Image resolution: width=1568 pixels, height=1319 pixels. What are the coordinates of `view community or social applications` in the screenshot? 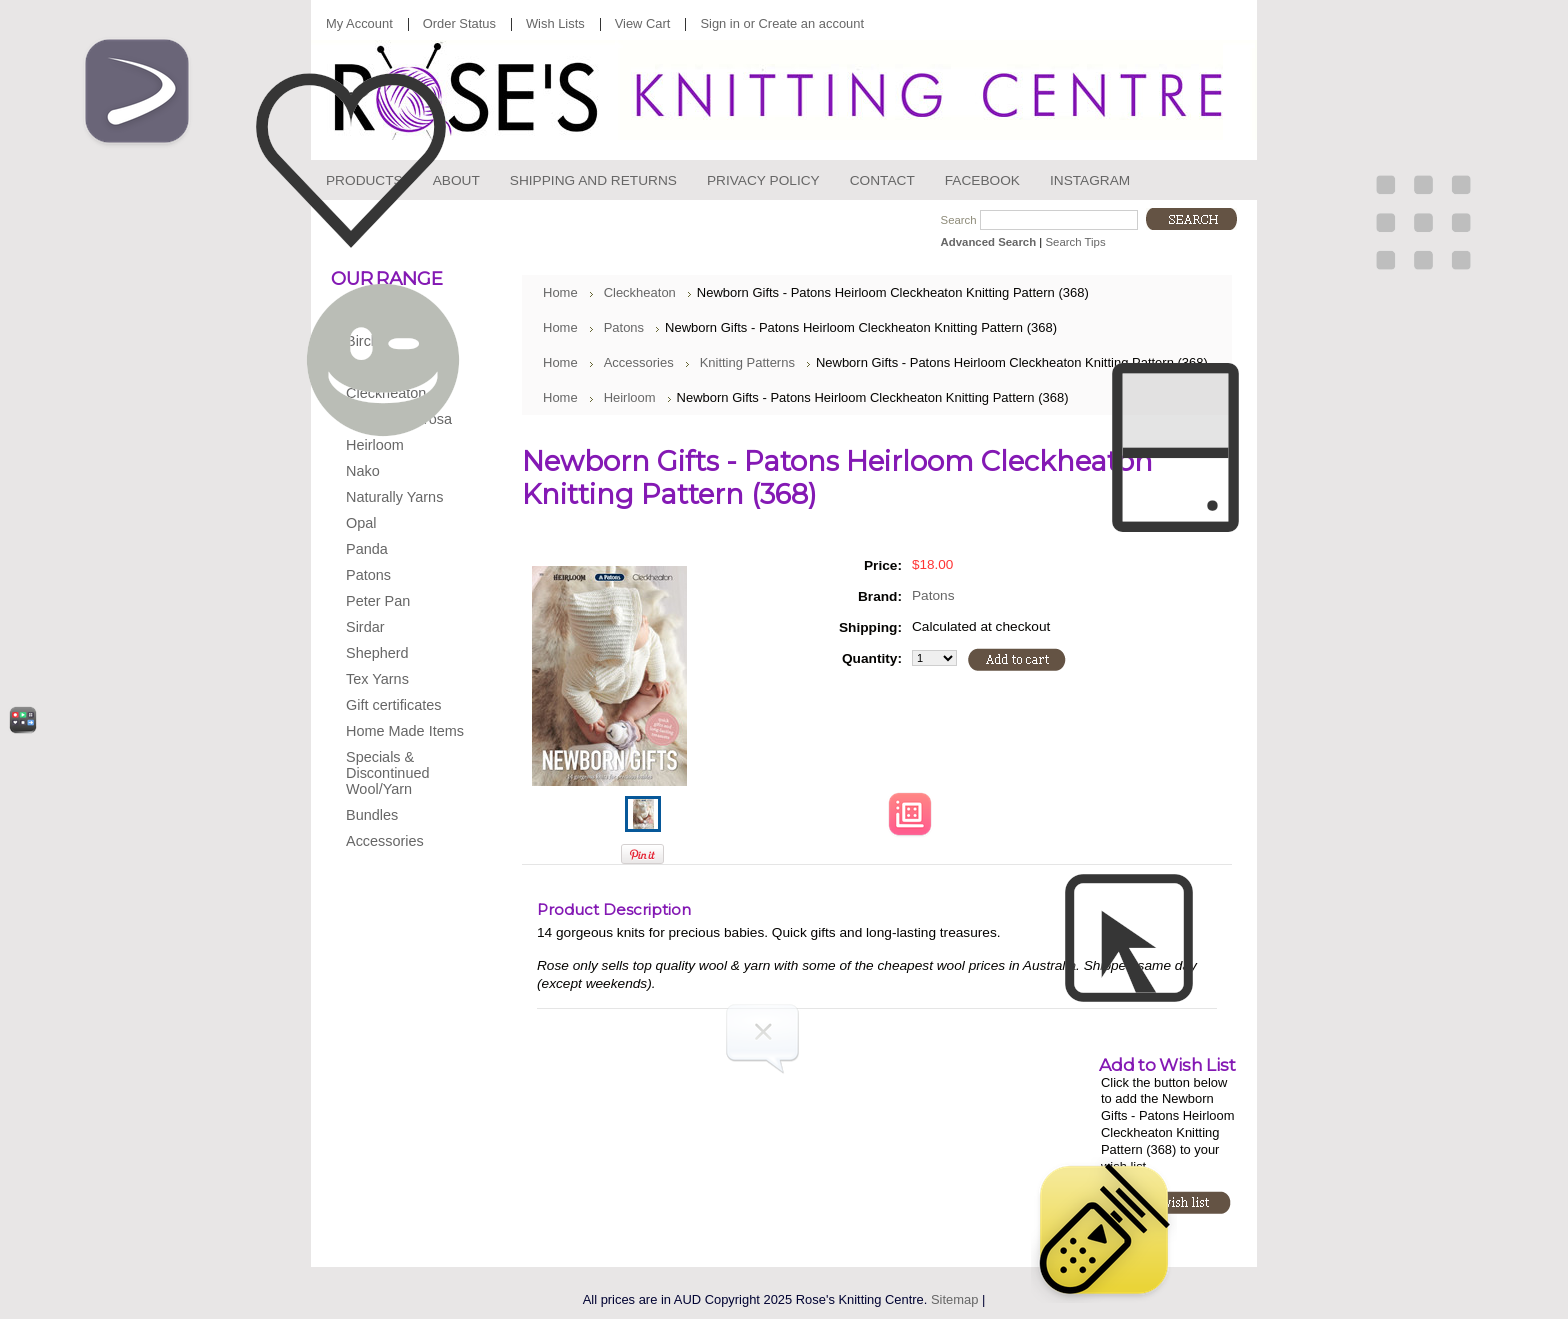 It's located at (351, 158).